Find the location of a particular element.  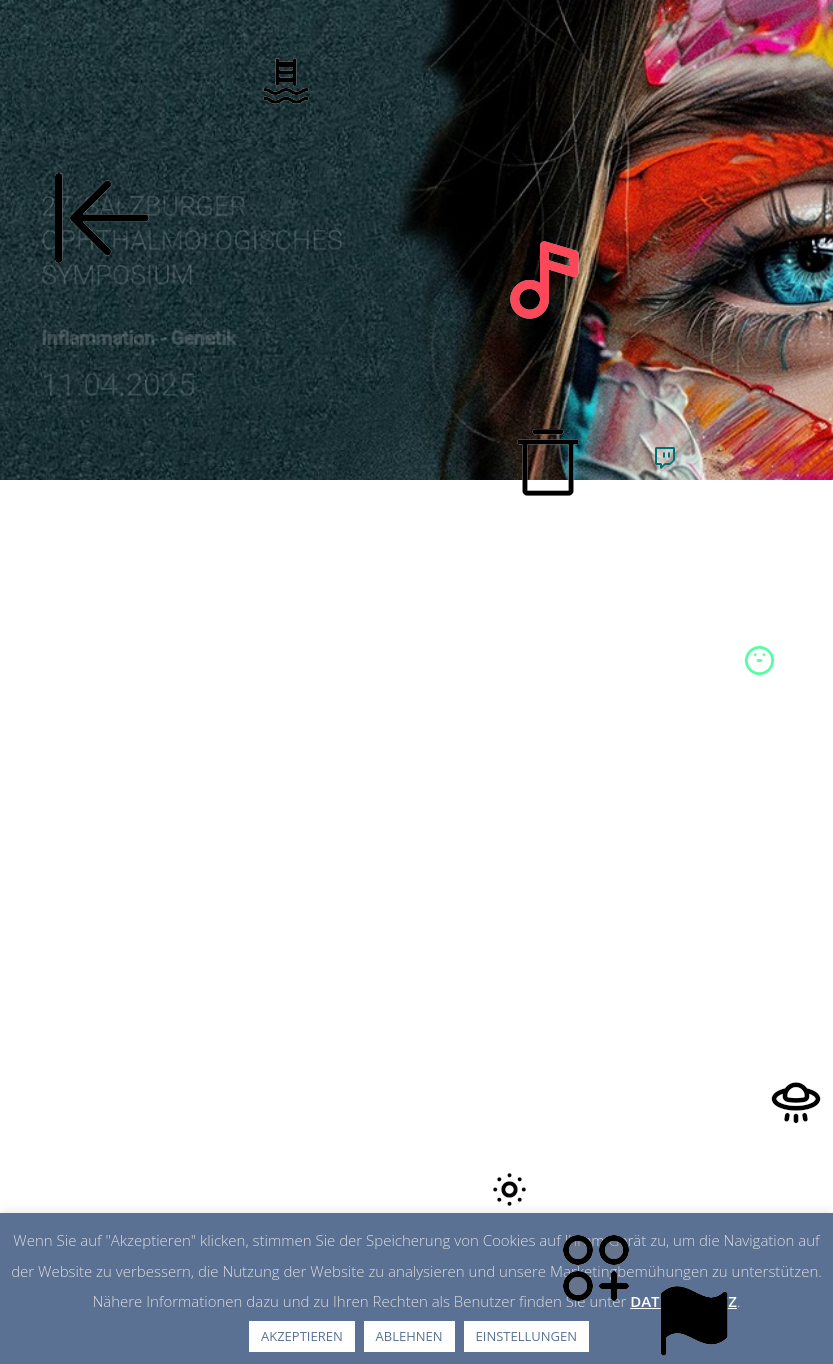

add a new item to a collection is located at coordinates (596, 1268).